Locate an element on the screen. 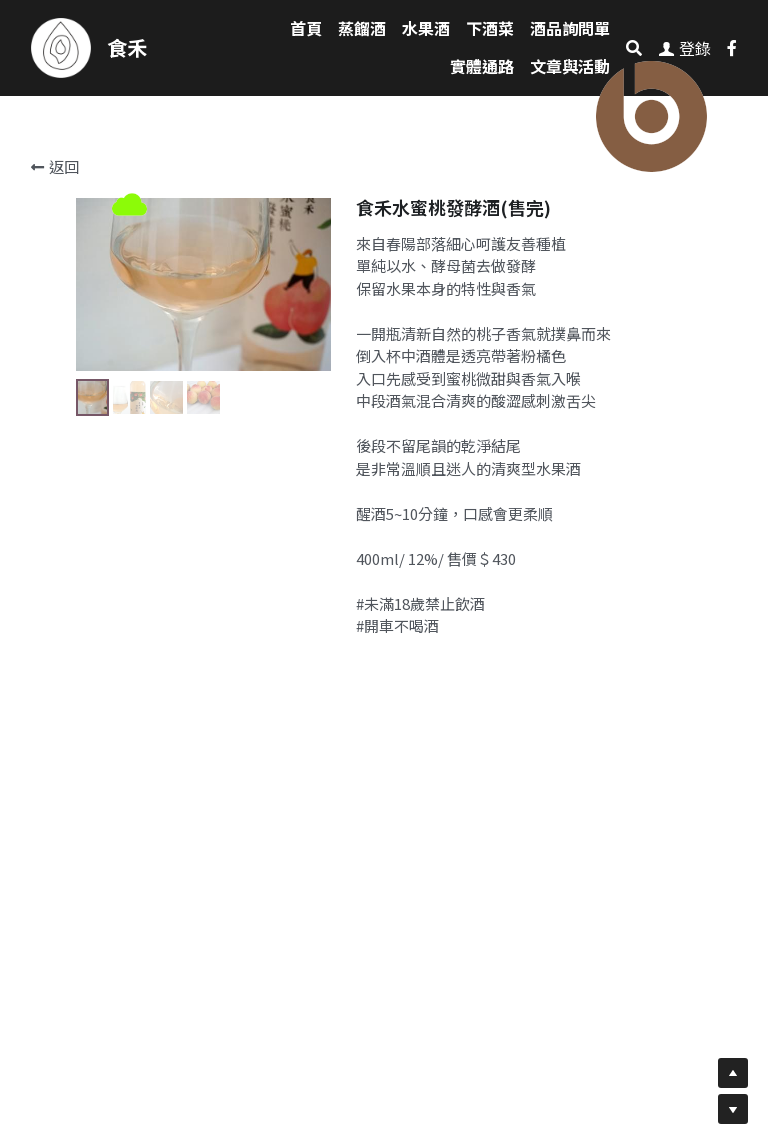 This screenshot has width=768, height=1144. access iCloud storage and settings is located at coordinates (129, 204).